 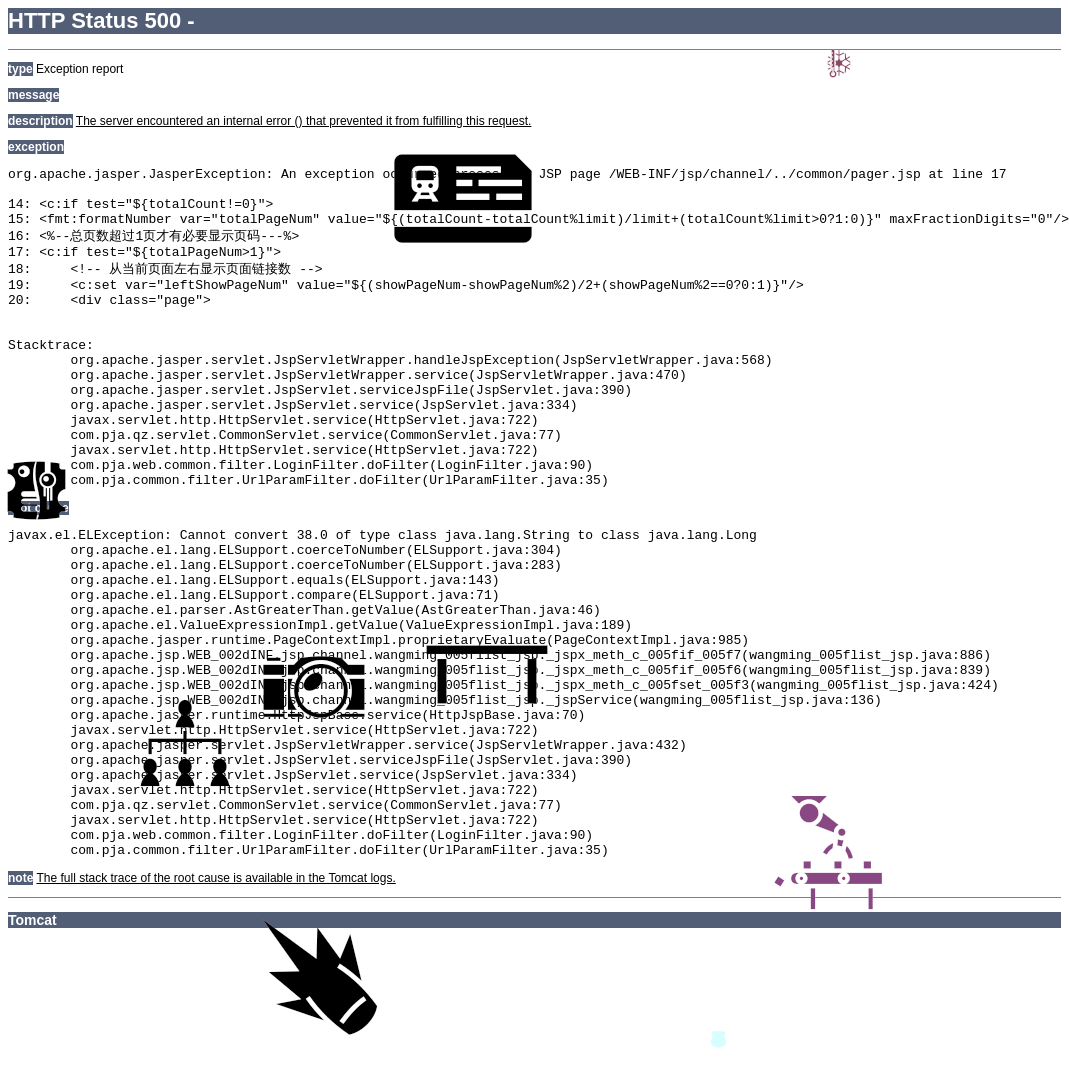 I want to click on view your subway or transit pass, so click(x=461, y=198).